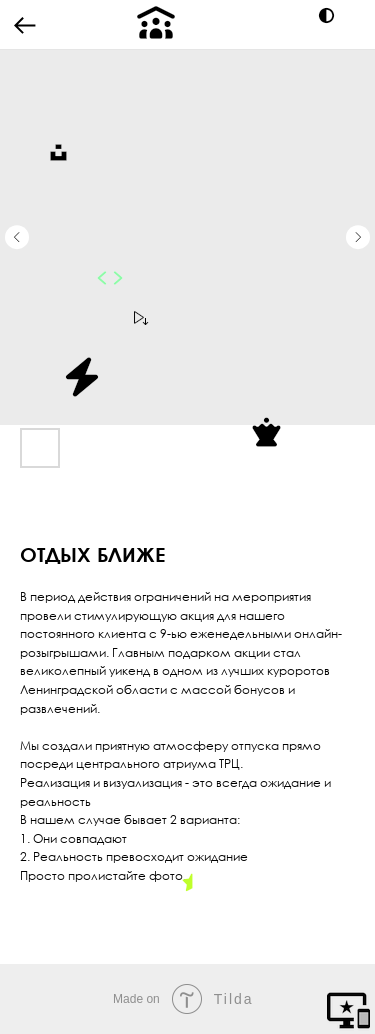 The width and height of the screenshot is (375, 1034). I want to click on view household or family members, so click(156, 24).